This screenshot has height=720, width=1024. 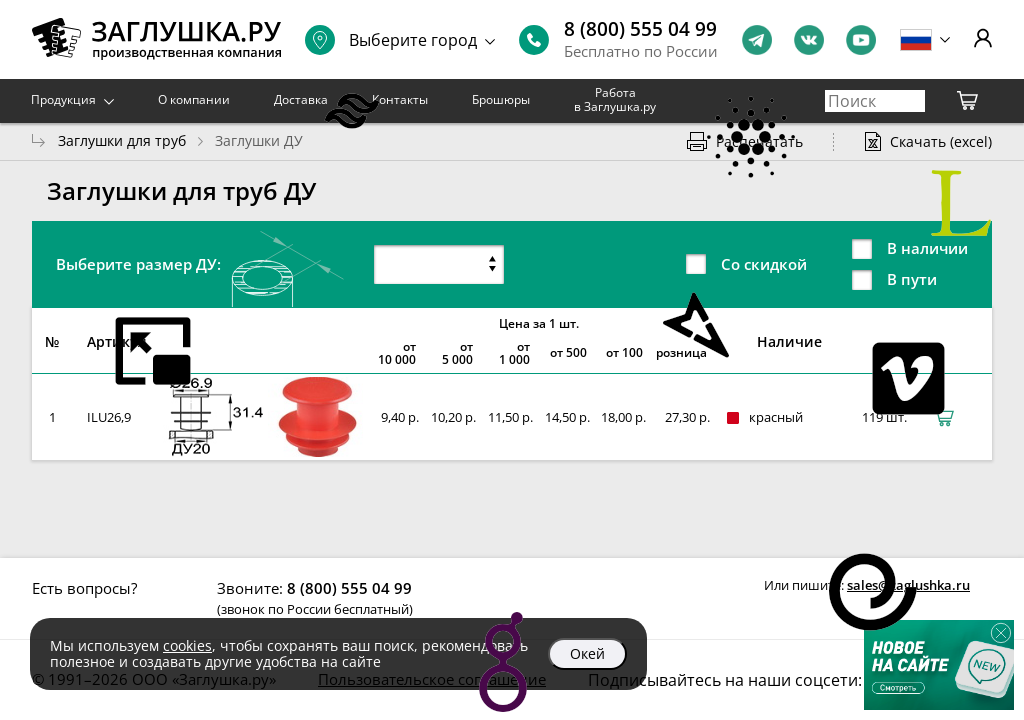 What do you see at coordinates (696, 325) in the screenshot?
I see `open mapillary street-level imagery app` at bounding box center [696, 325].